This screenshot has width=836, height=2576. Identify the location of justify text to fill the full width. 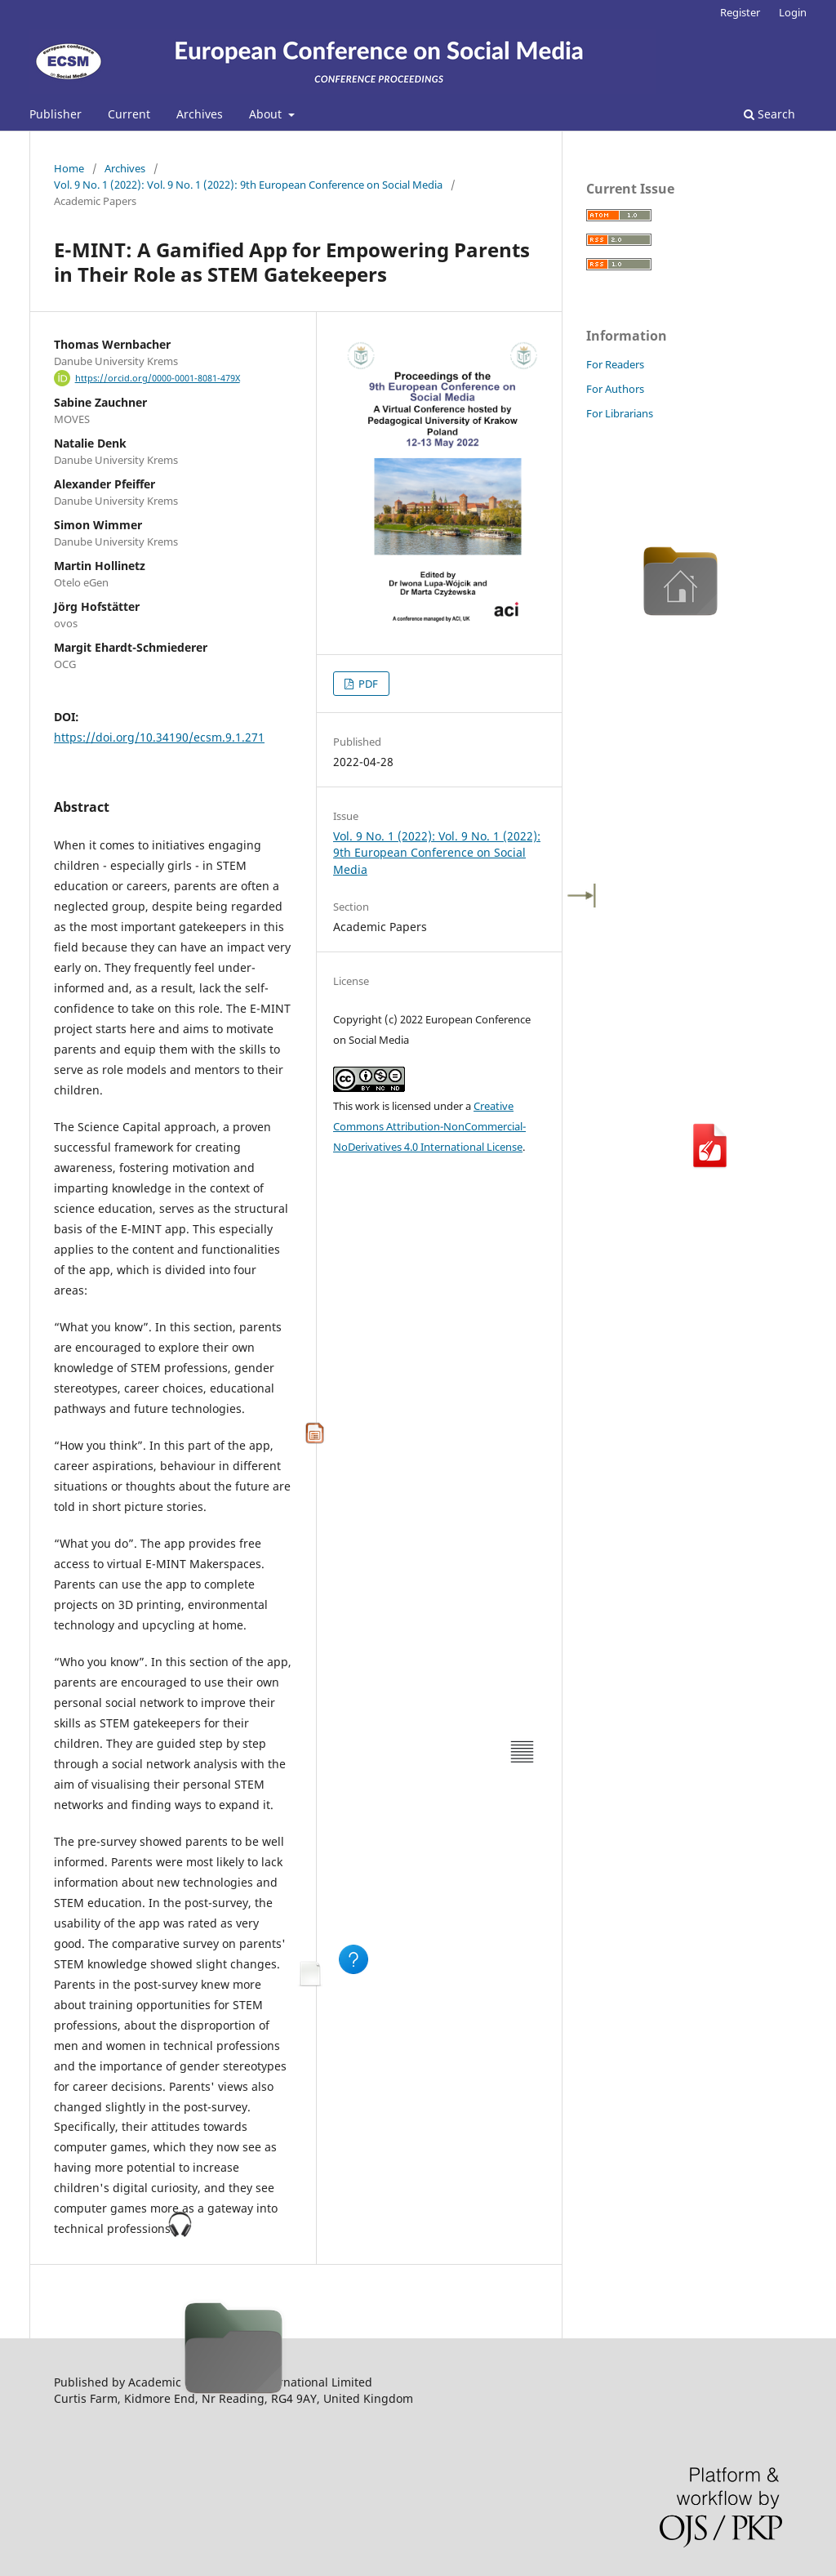
(522, 1752).